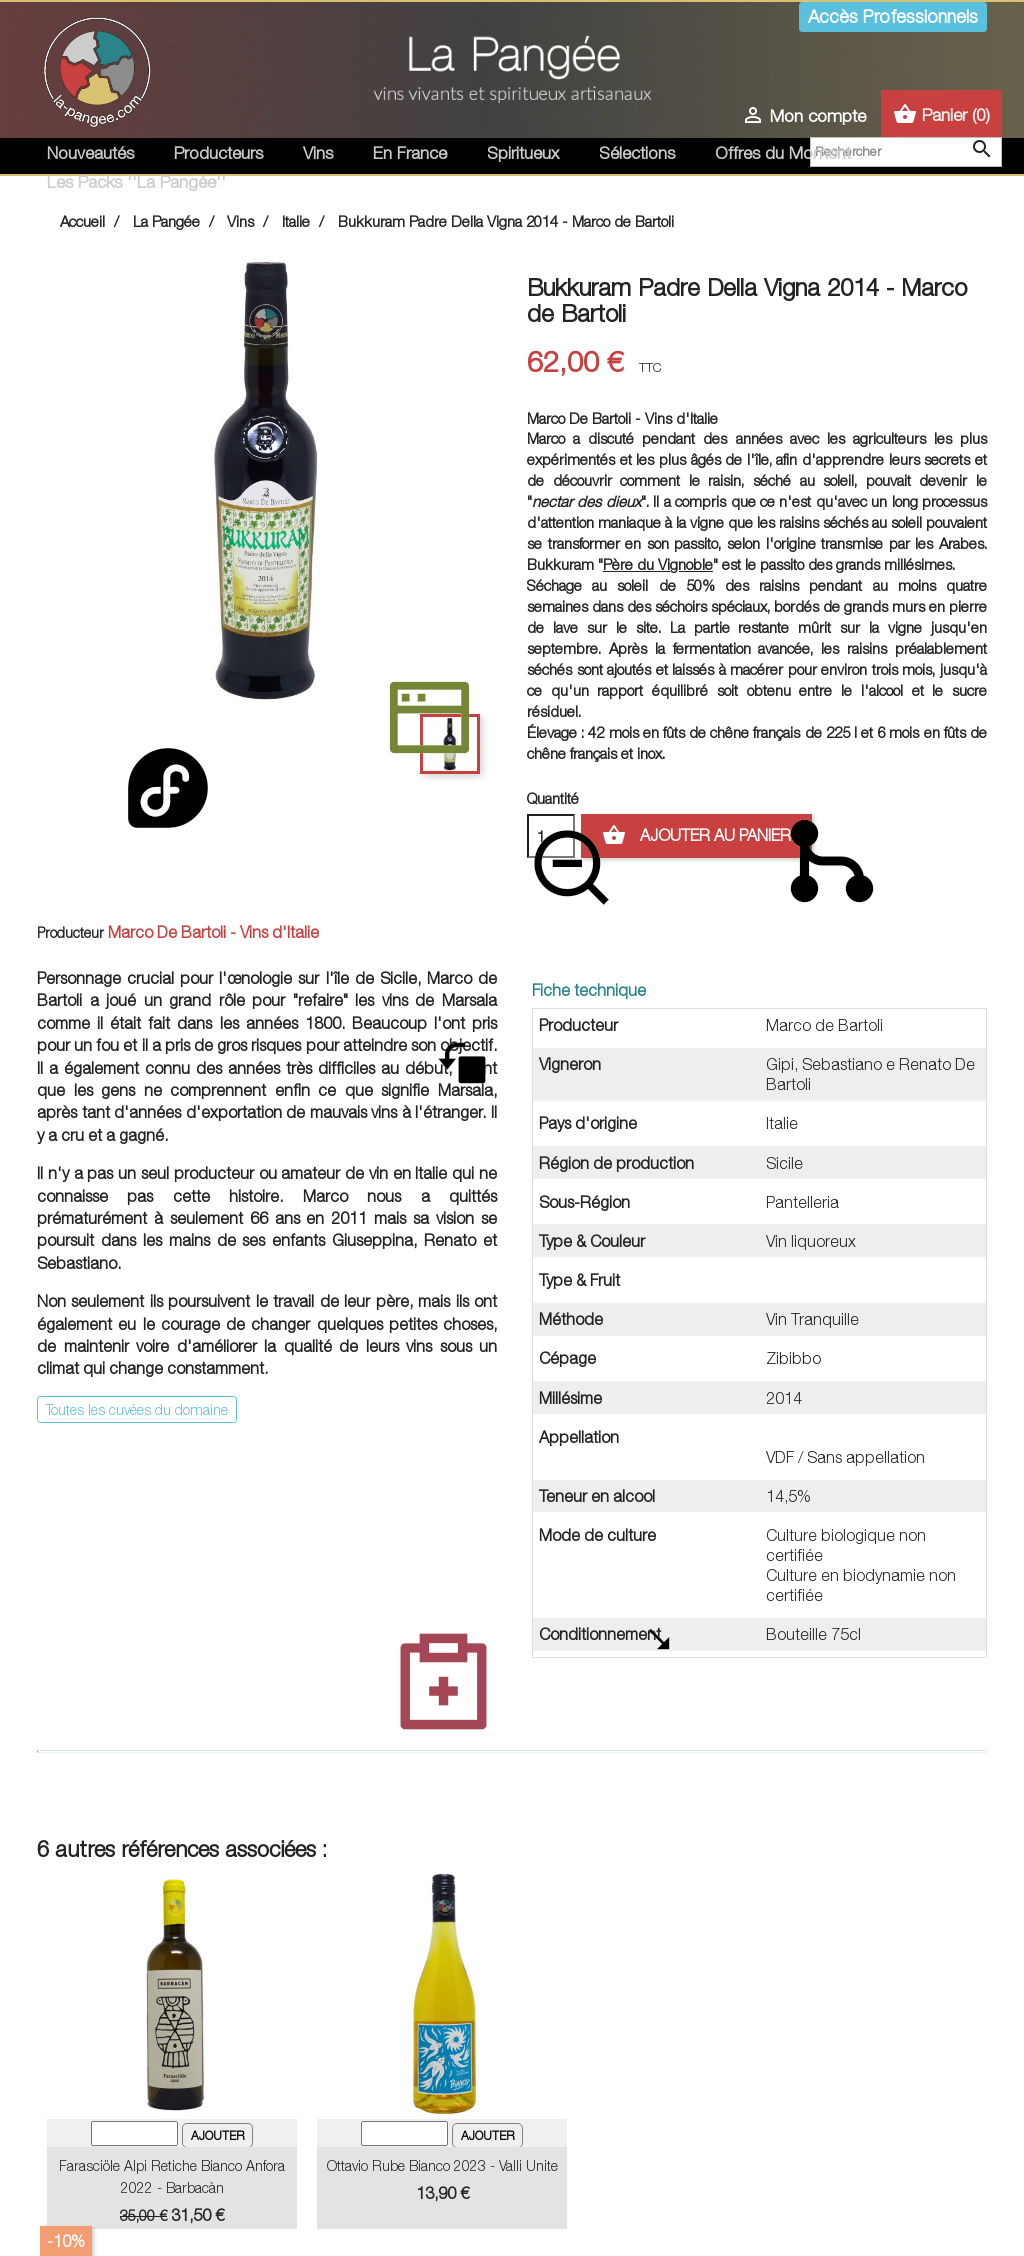  Describe the element at coordinates (659, 1639) in the screenshot. I see `navigate to the next section below` at that location.